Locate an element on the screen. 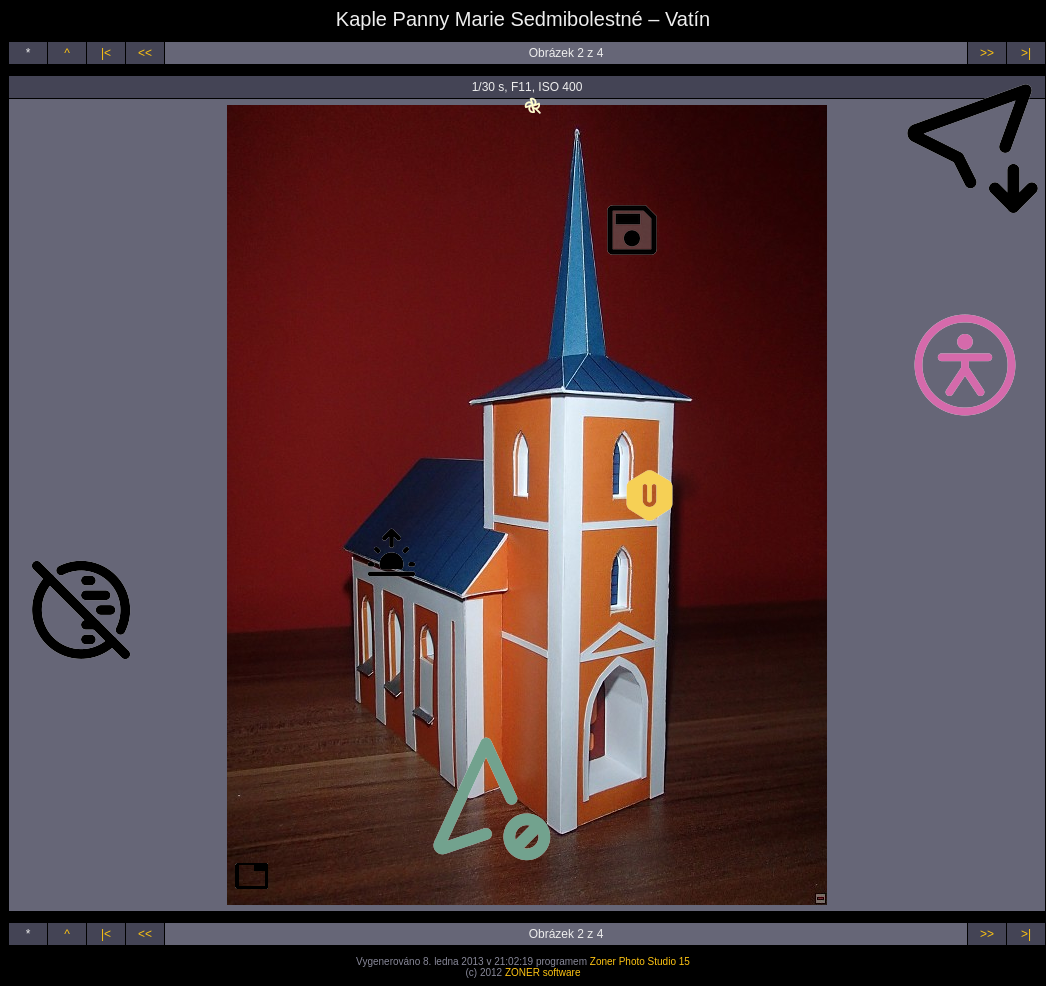  decorative or playful element indicating a fun feature is located at coordinates (533, 106).